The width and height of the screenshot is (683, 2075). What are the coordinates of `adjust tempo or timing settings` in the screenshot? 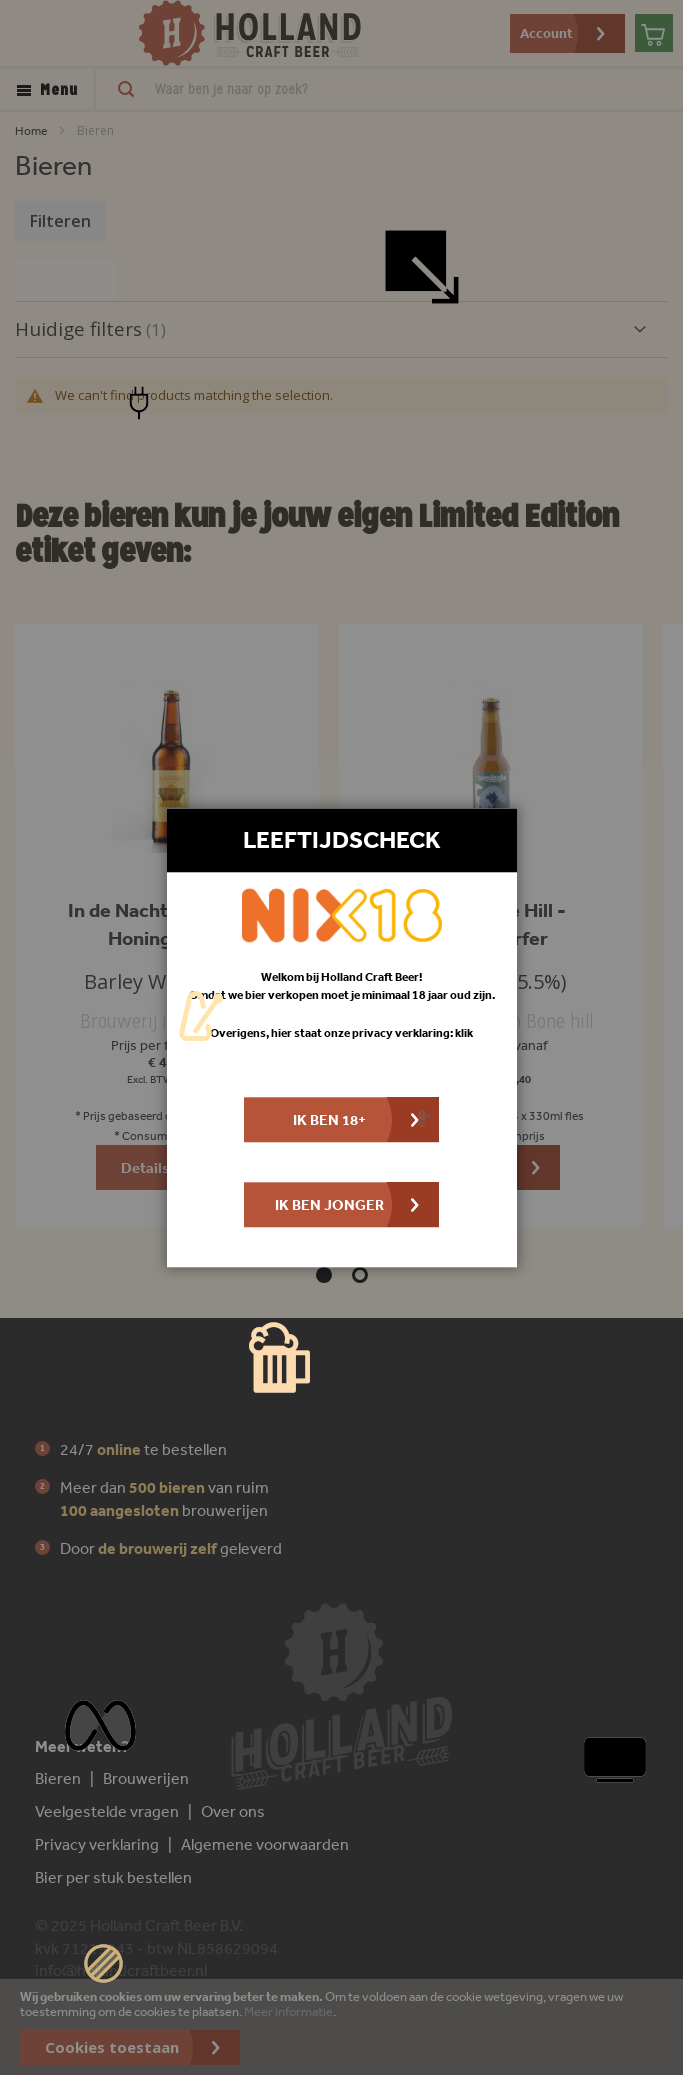 It's located at (198, 1016).